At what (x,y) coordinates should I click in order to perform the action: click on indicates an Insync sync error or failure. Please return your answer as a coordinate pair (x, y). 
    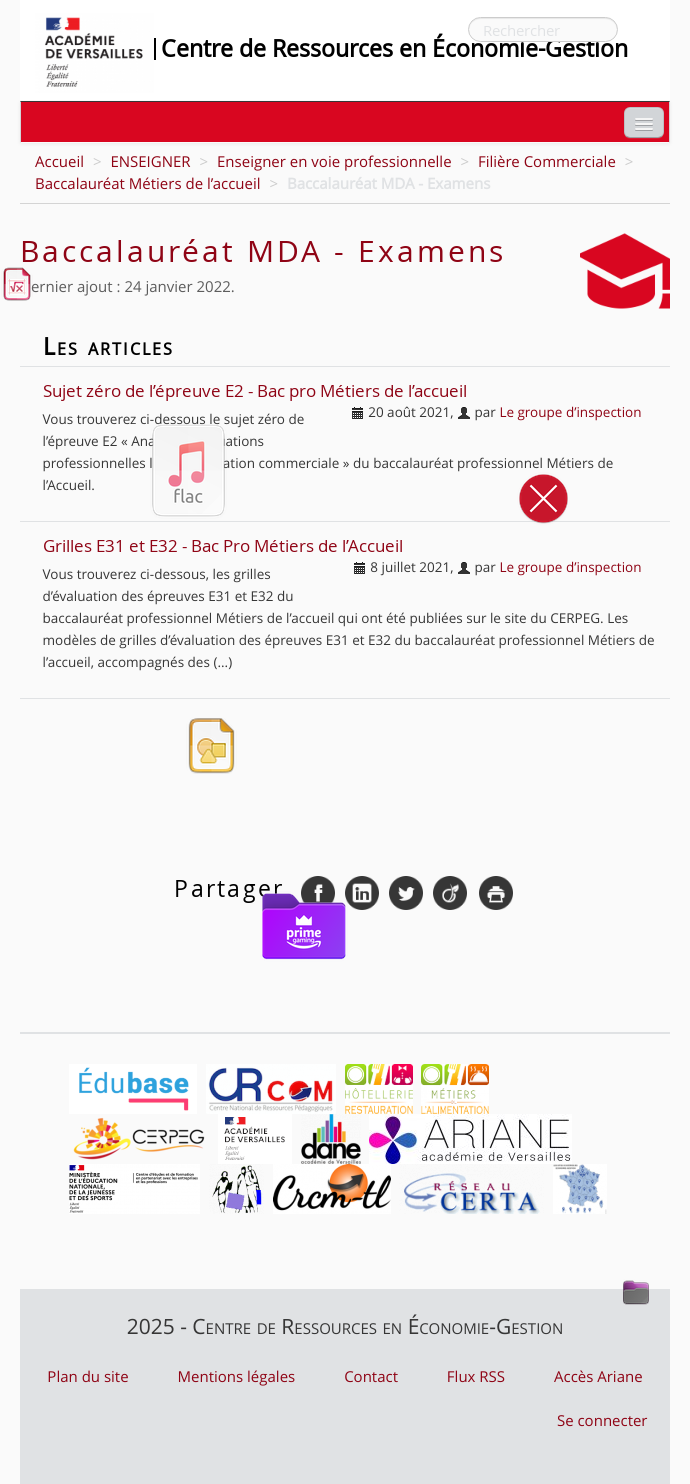
    Looking at the image, I should click on (543, 498).